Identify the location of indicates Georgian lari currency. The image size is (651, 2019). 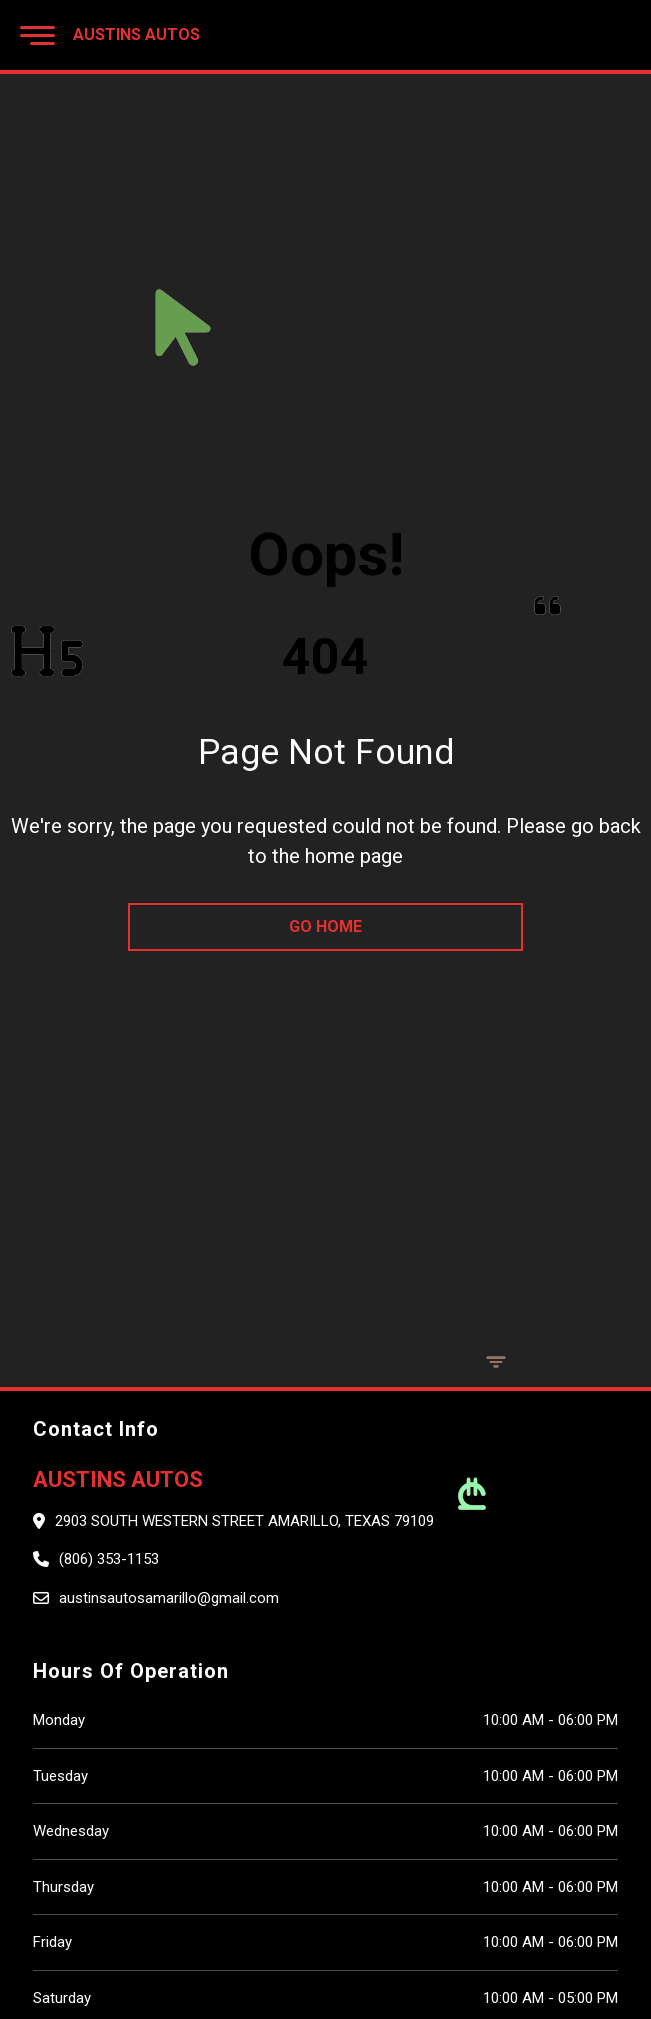
(472, 1496).